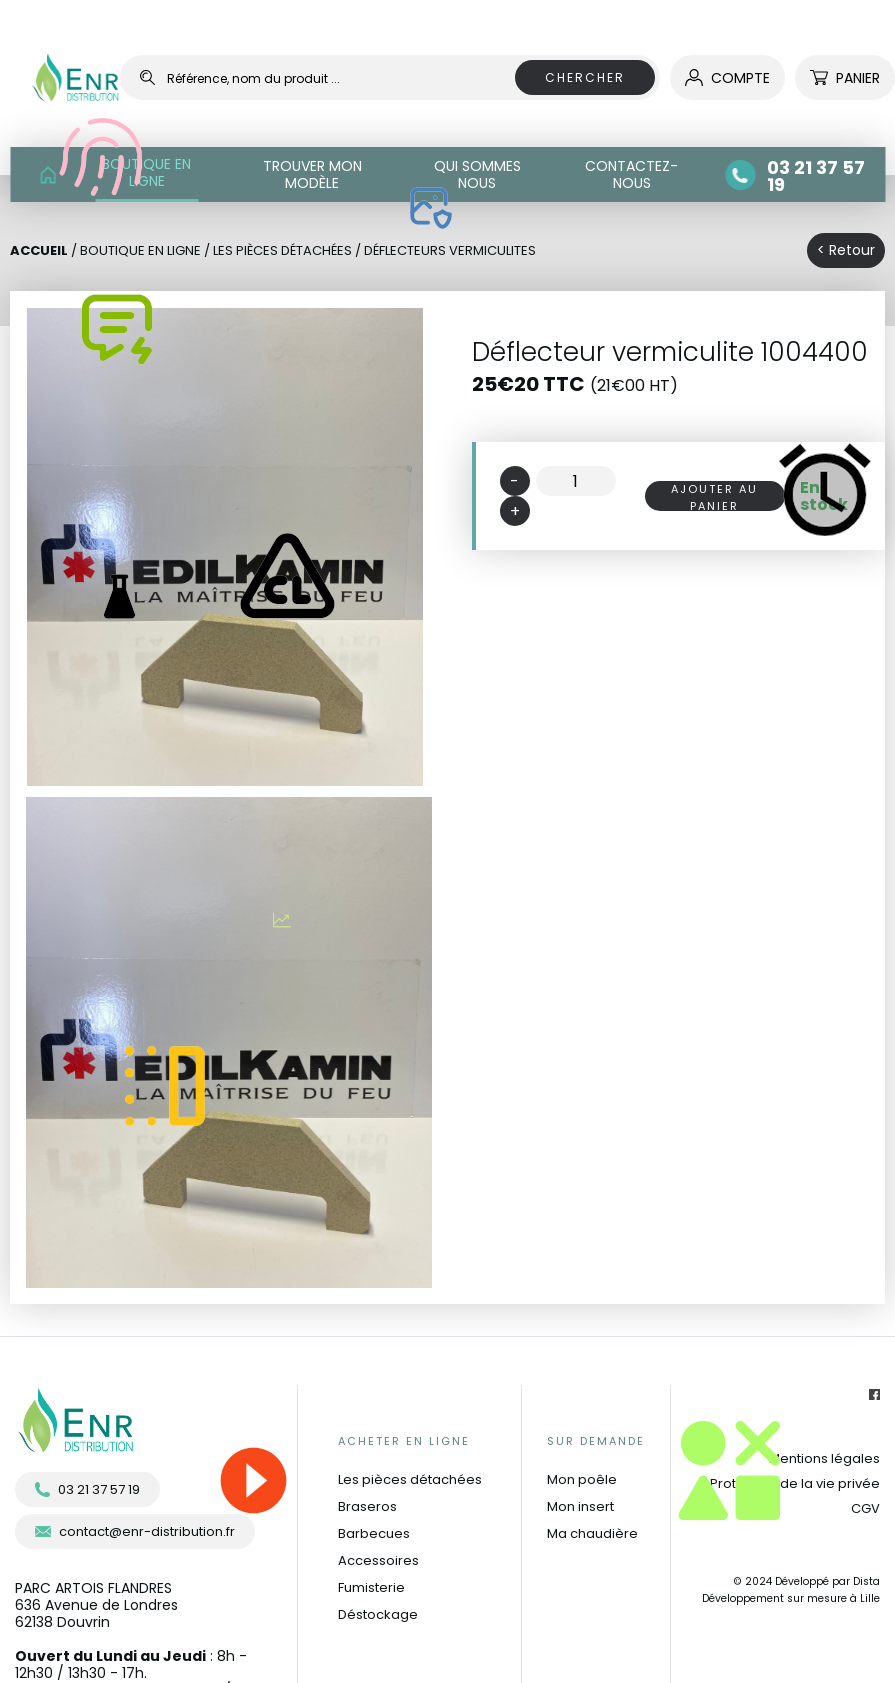  What do you see at coordinates (253, 1480) in the screenshot?
I see `play media or video content` at bounding box center [253, 1480].